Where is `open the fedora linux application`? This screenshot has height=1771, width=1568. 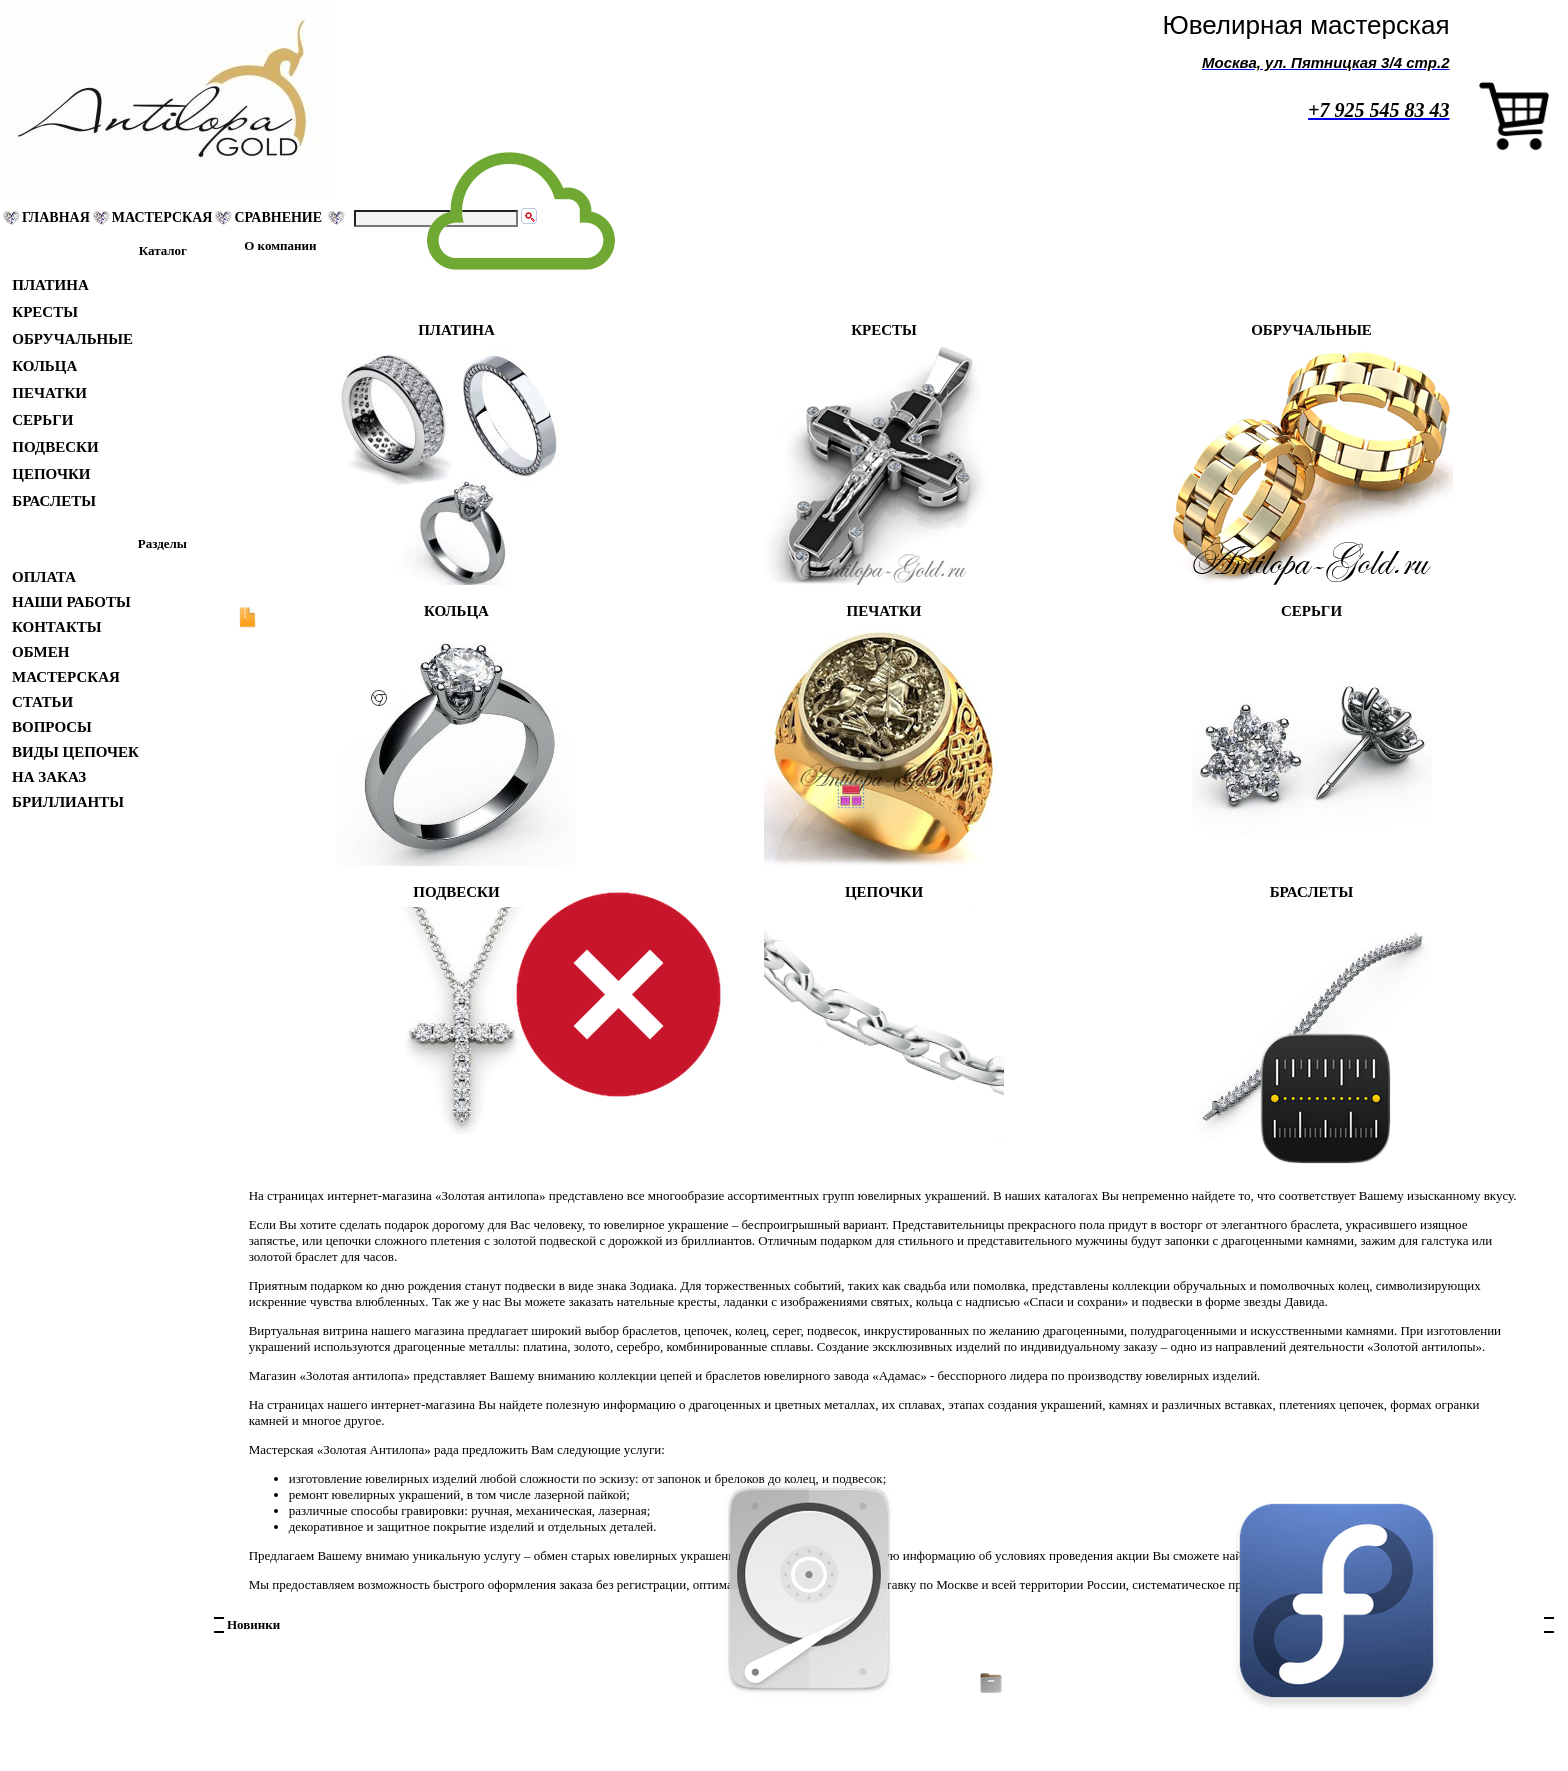 open the fedora linux application is located at coordinates (1336, 1600).